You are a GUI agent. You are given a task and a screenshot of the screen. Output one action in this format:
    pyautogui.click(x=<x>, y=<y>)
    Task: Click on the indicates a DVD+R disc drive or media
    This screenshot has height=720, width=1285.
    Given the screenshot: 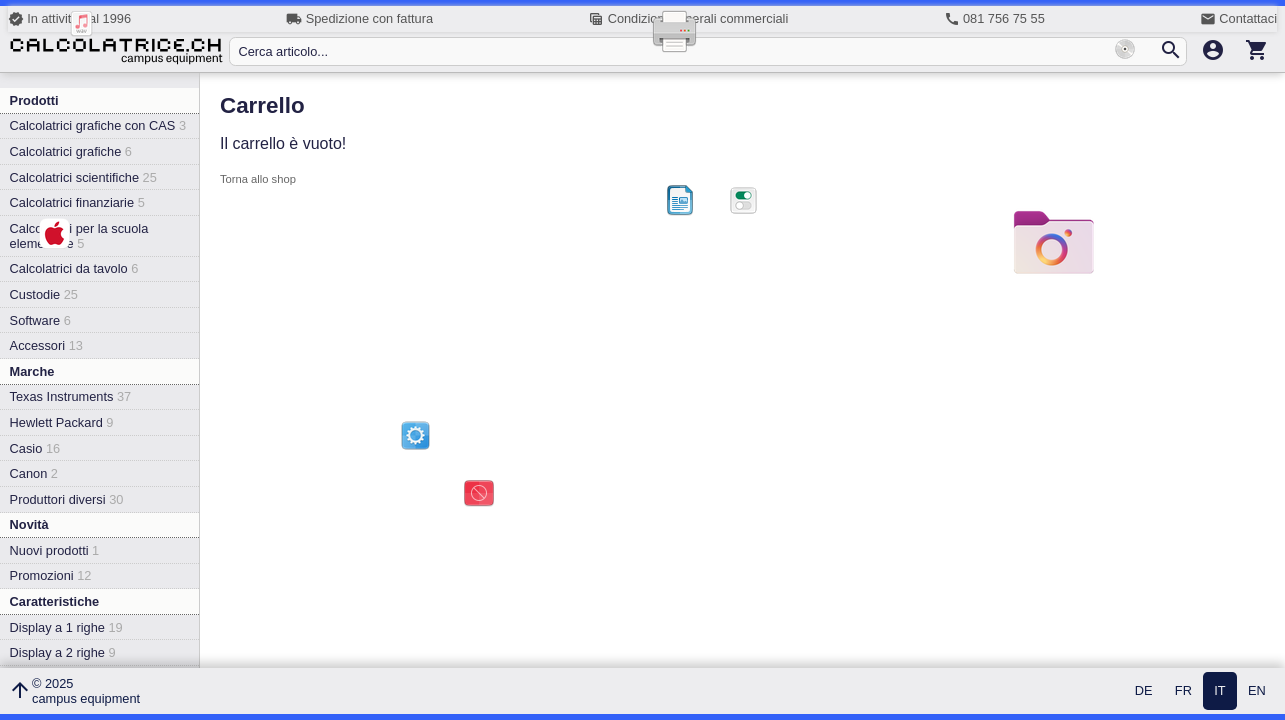 What is the action you would take?
    pyautogui.click(x=1125, y=49)
    